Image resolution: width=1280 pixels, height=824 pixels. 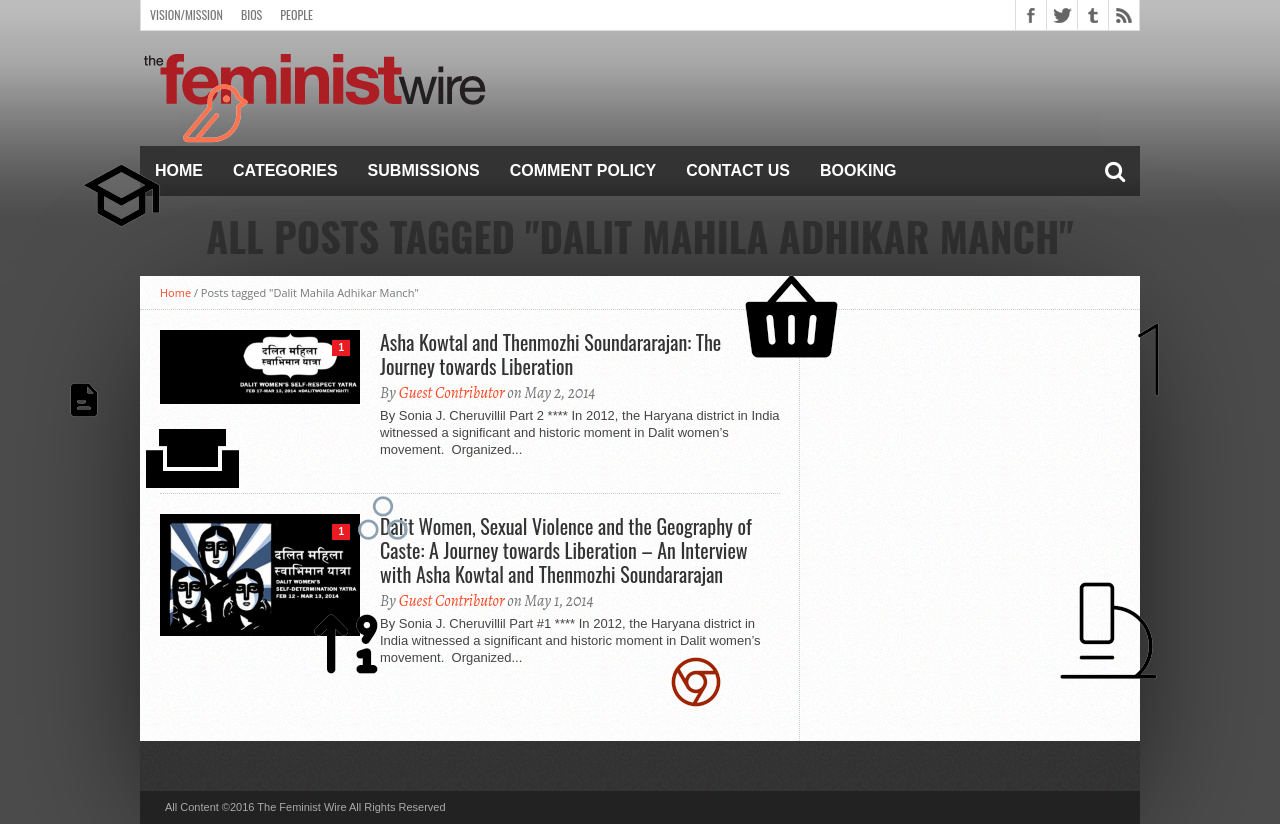 What do you see at coordinates (192, 458) in the screenshot?
I see `view weekend or leisure activities` at bounding box center [192, 458].